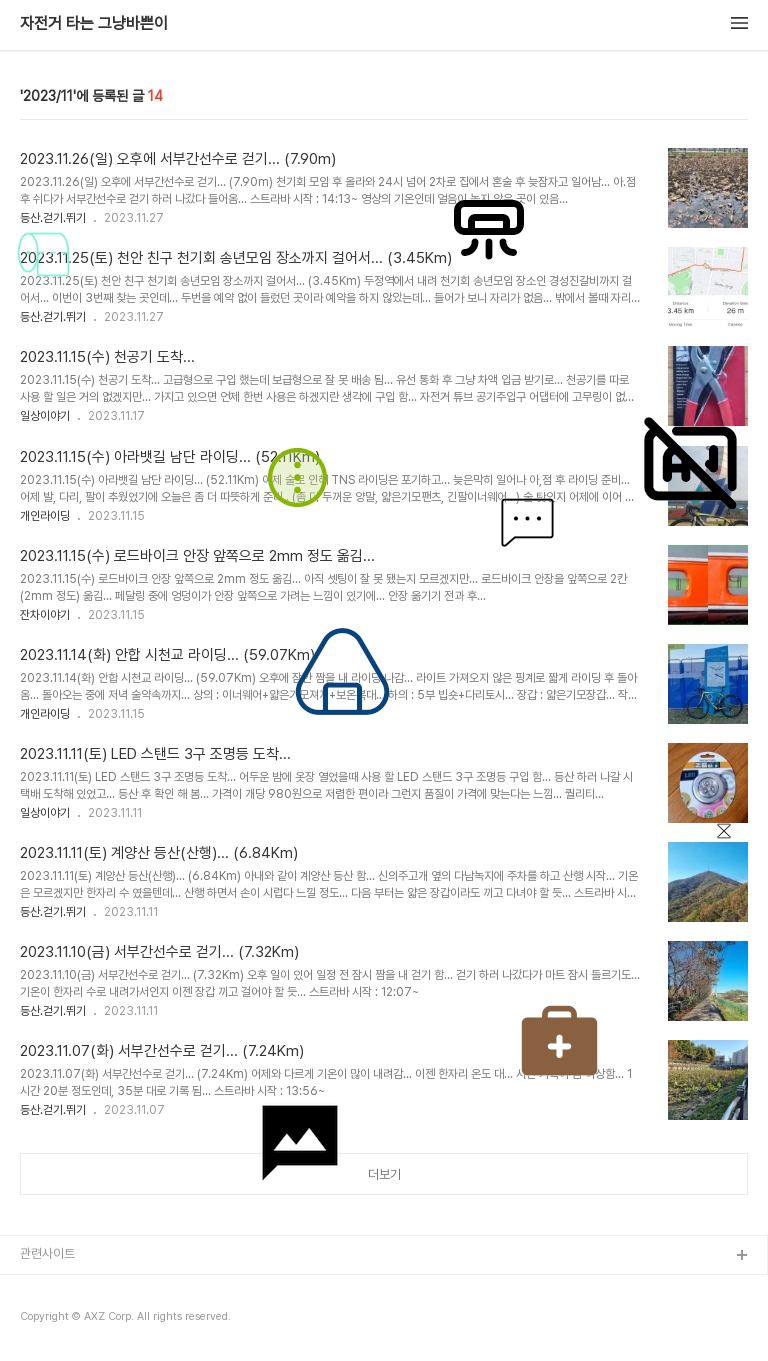 Image resolution: width=768 pixels, height=1361 pixels. What do you see at coordinates (297, 477) in the screenshot?
I see `open more options menu` at bounding box center [297, 477].